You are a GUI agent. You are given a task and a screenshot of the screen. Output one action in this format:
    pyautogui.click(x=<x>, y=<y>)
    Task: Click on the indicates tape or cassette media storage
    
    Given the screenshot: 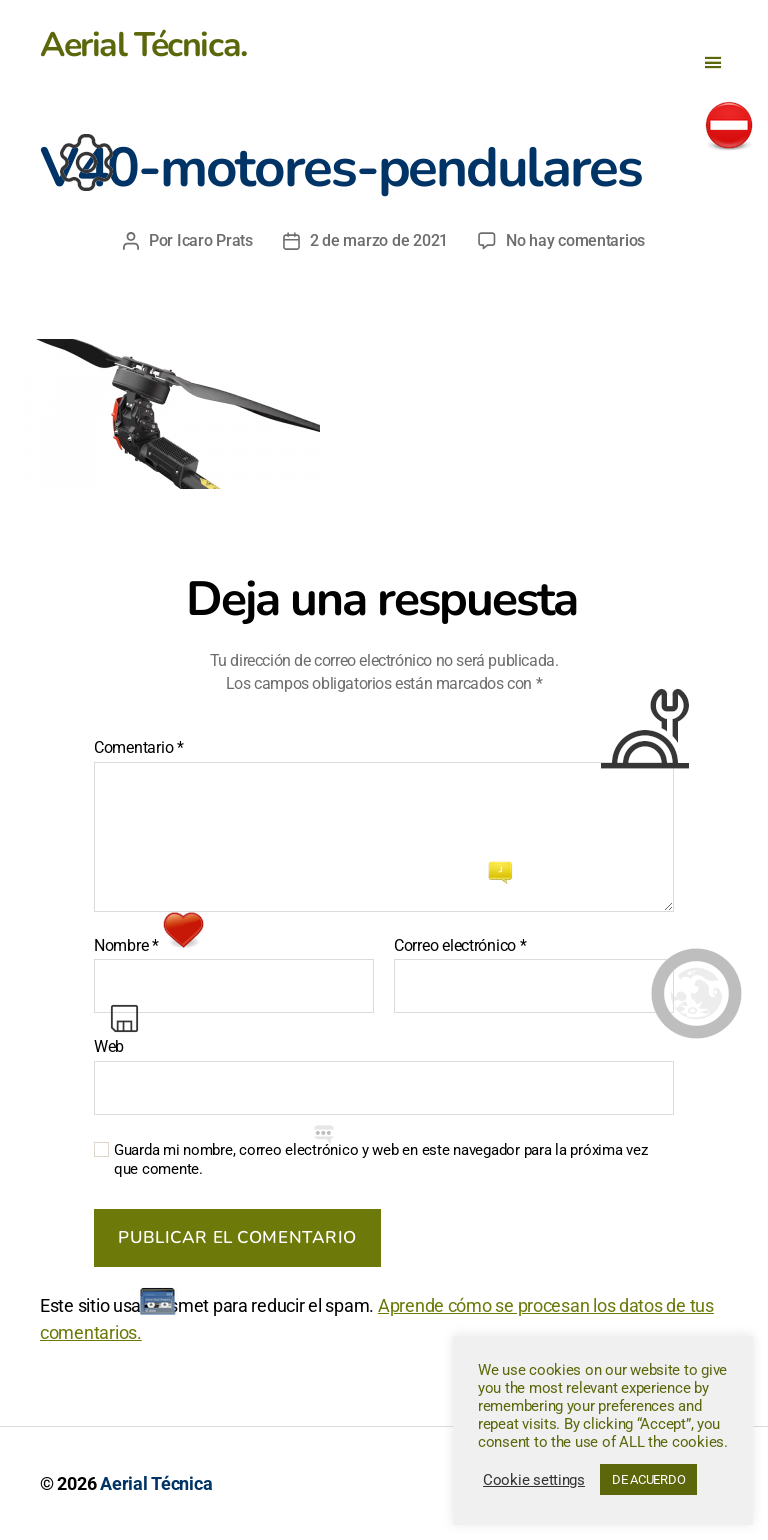 What is the action you would take?
    pyautogui.click(x=157, y=1302)
    